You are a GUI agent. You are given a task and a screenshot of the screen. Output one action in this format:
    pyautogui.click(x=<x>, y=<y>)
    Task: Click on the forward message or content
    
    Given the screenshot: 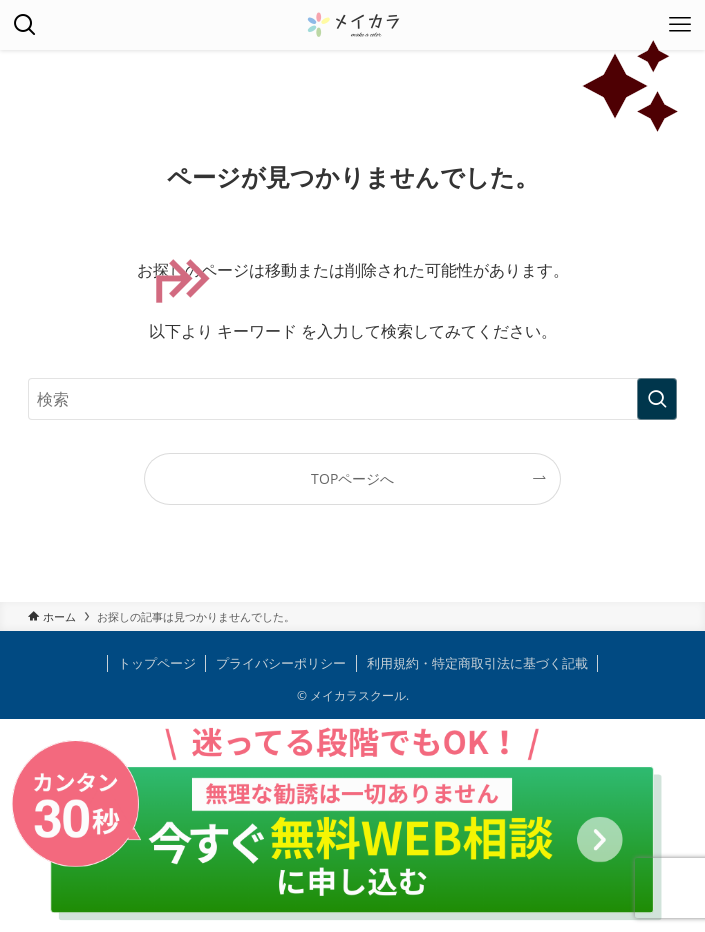 What is the action you would take?
    pyautogui.click(x=180, y=281)
    